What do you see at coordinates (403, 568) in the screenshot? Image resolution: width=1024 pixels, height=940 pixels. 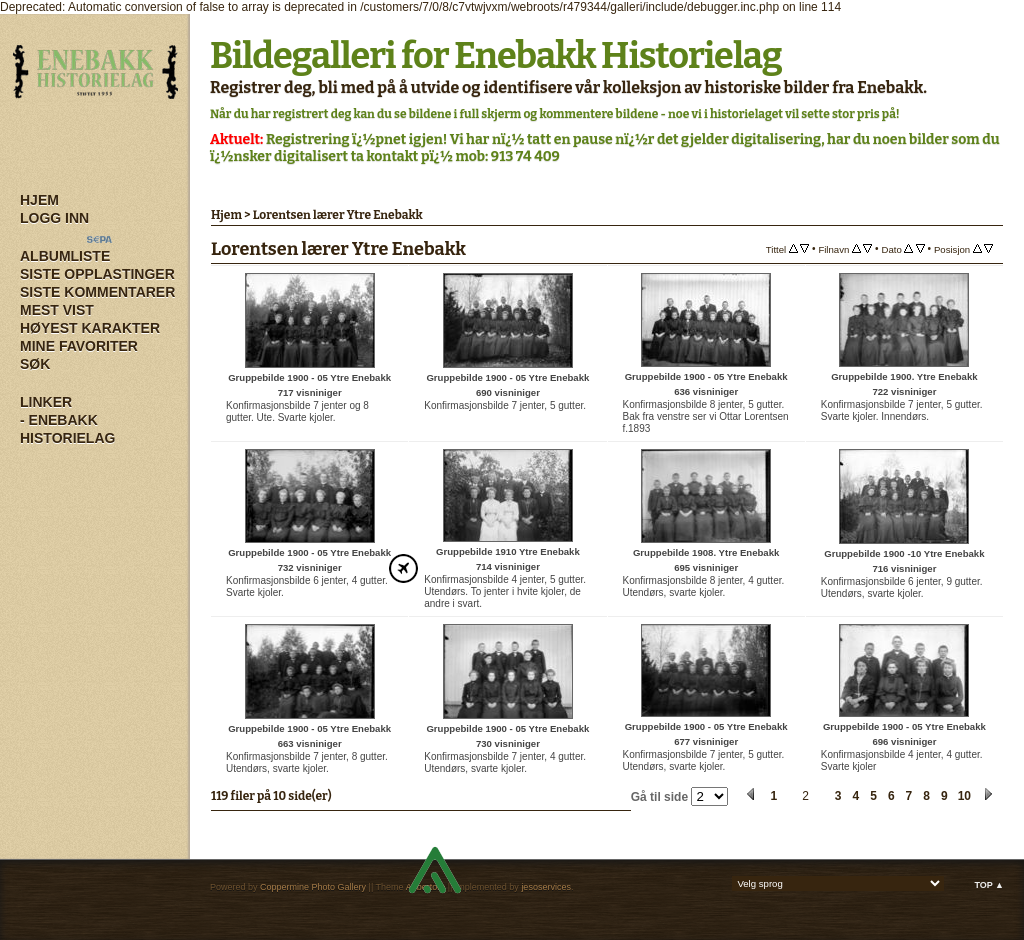 I see `cockpit server management application logo` at bounding box center [403, 568].